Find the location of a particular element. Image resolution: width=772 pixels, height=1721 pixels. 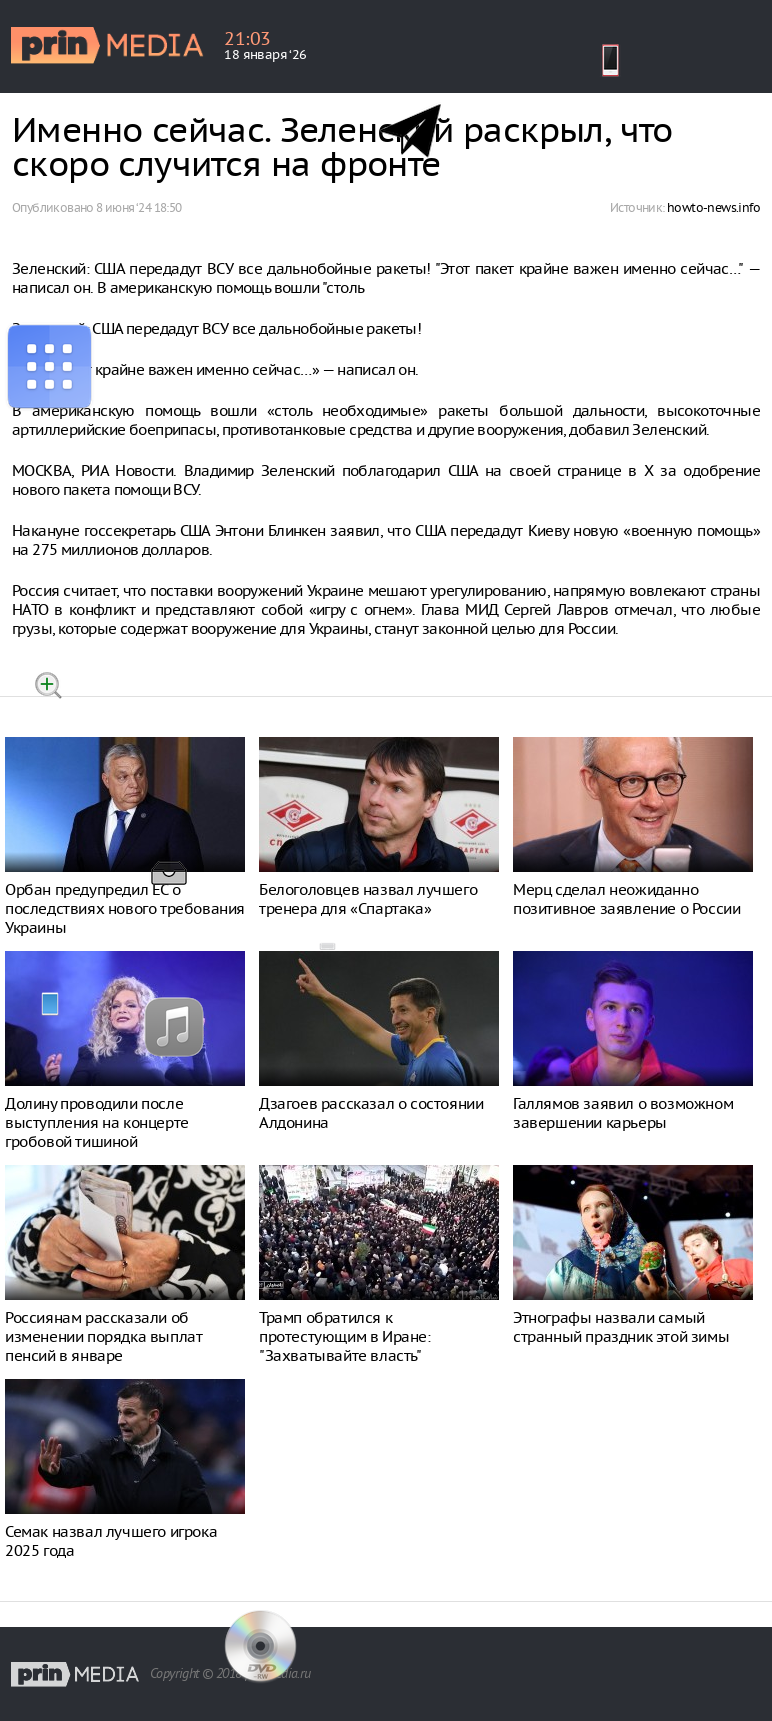

iPad Pro with cellular connectivity is located at coordinates (50, 1004).